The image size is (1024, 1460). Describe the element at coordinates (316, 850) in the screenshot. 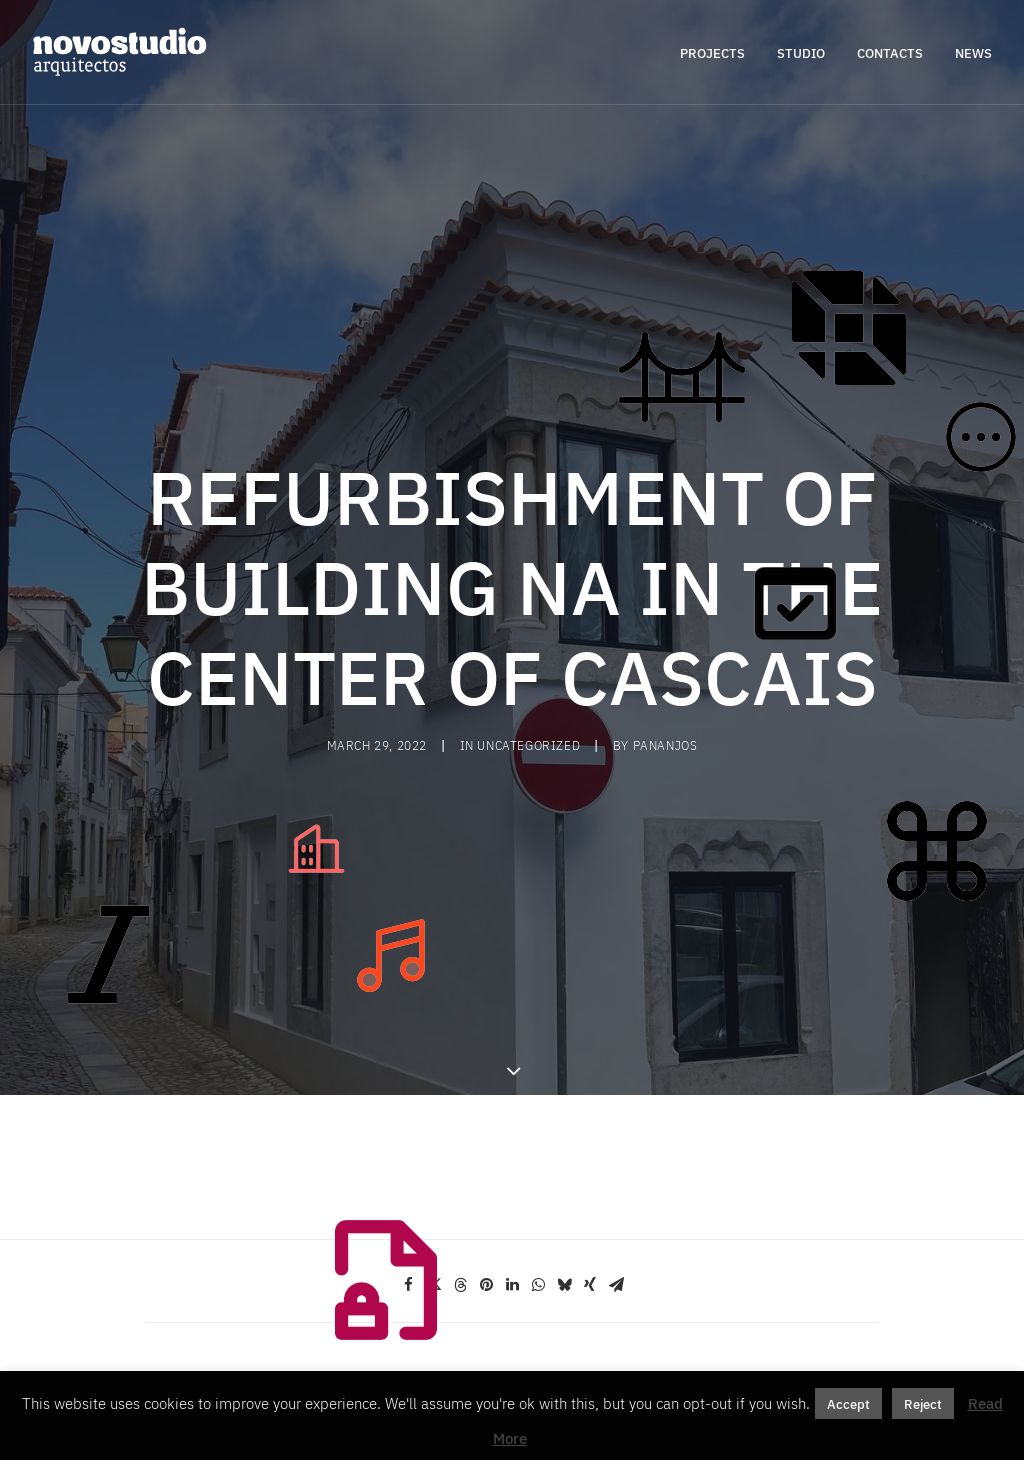

I see `view nearby buildings or properties` at that location.